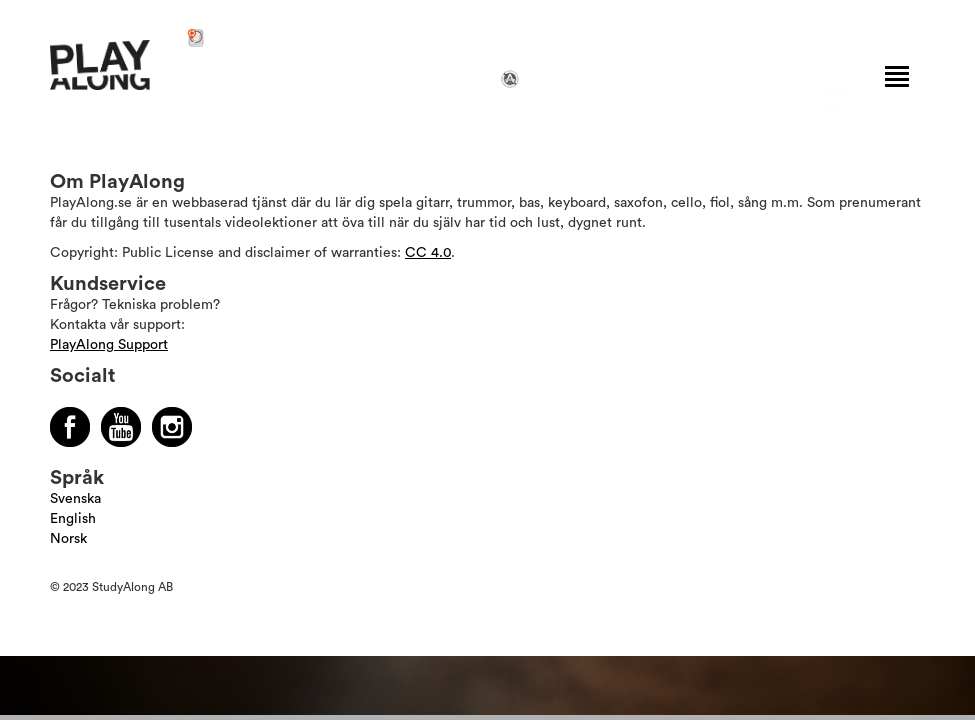  Describe the element at coordinates (196, 38) in the screenshot. I see `launch the ubiquity installer for ubuntu linux` at that location.